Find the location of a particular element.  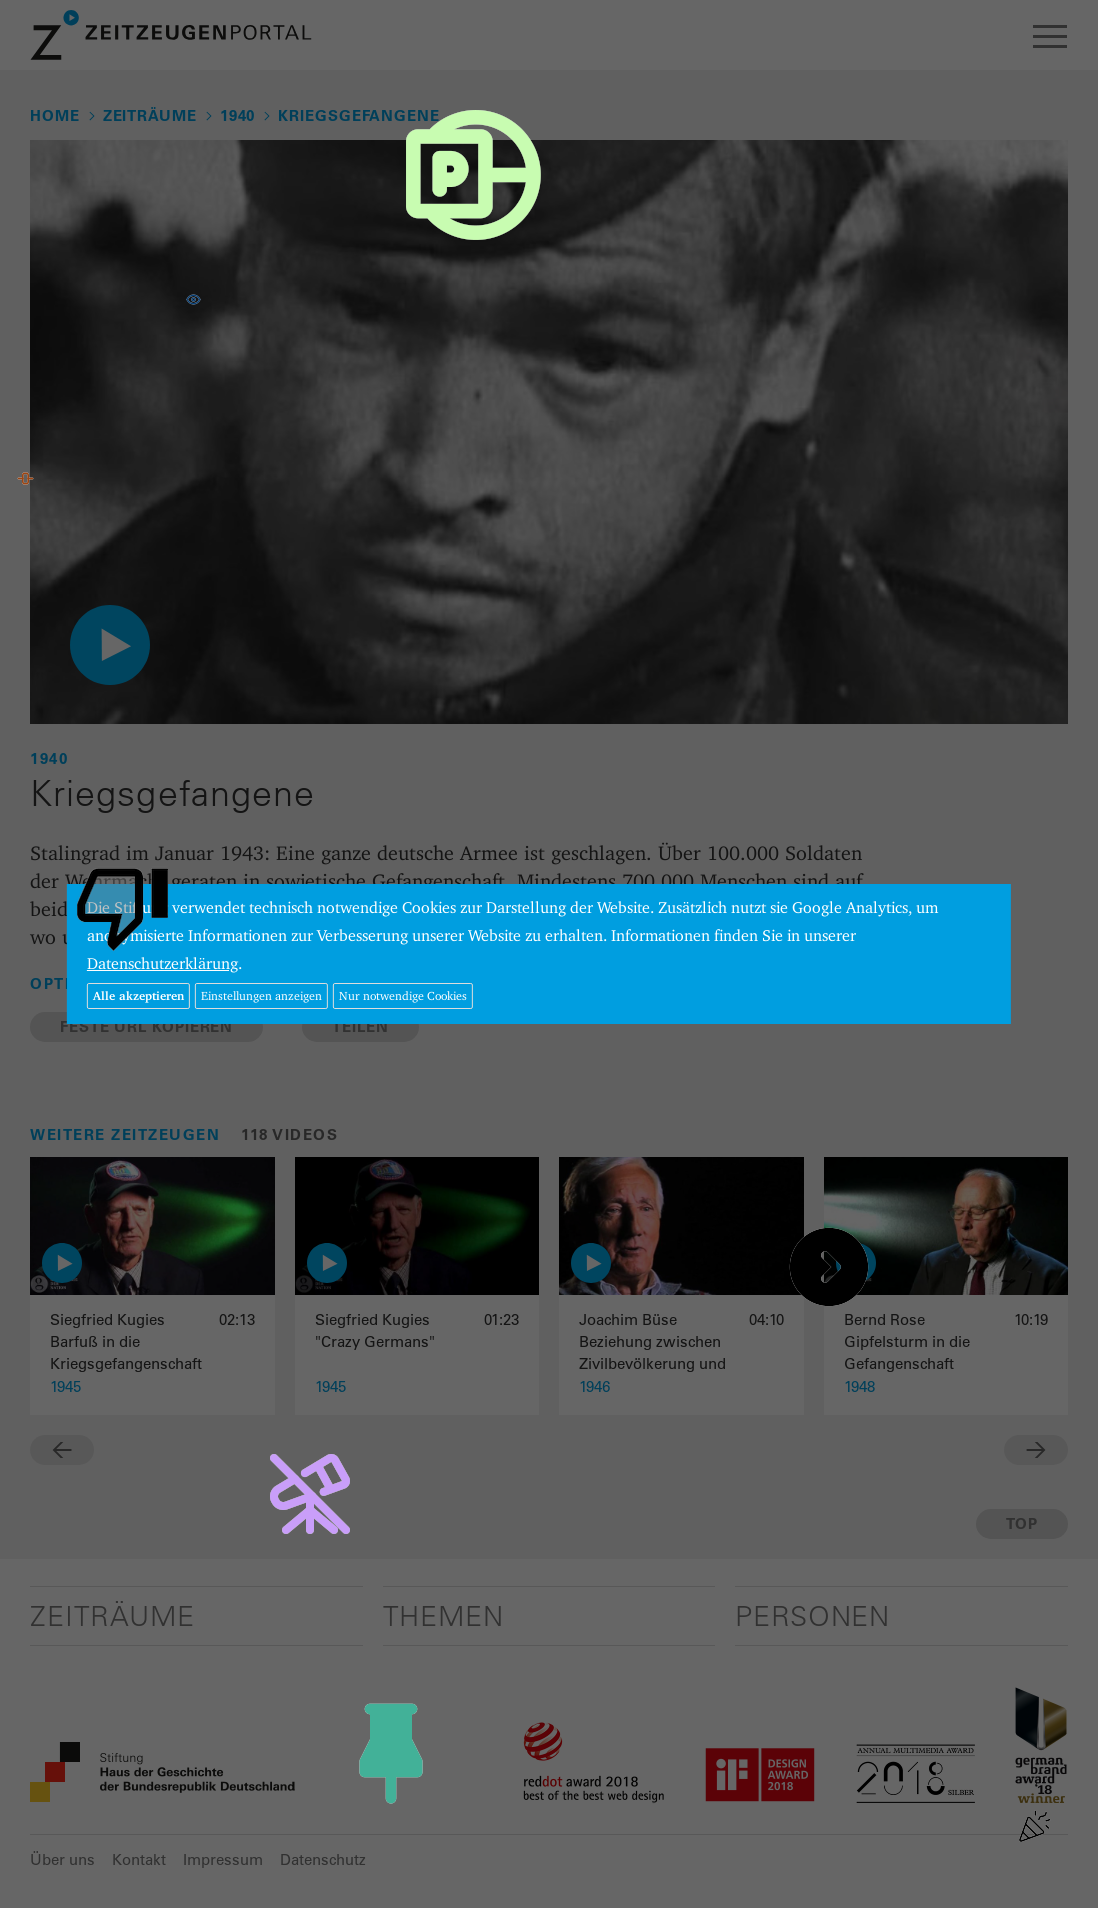

dislike or downvote content is located at coordinates (122, 905).